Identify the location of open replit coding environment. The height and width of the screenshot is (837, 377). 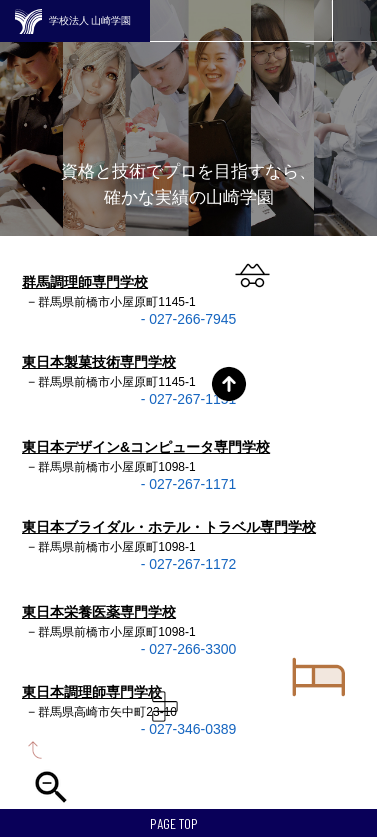
(162, 706).